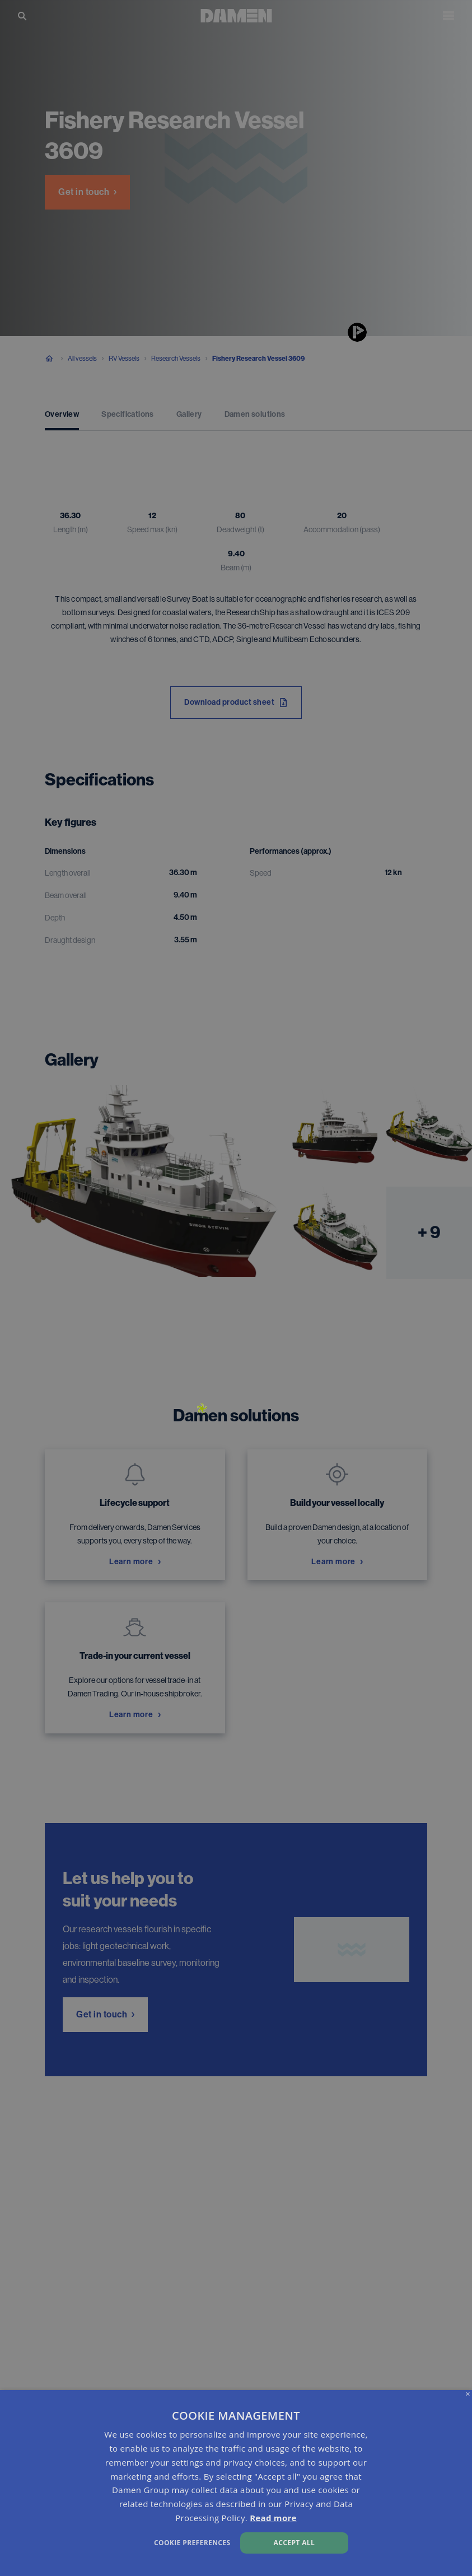 The width and height of the screenshot is (472, 2576). What do you see at coordinates (357, 332) in the screenshot?
I see `open picarto.tv streaming platform` at bounding box center [357, 332].